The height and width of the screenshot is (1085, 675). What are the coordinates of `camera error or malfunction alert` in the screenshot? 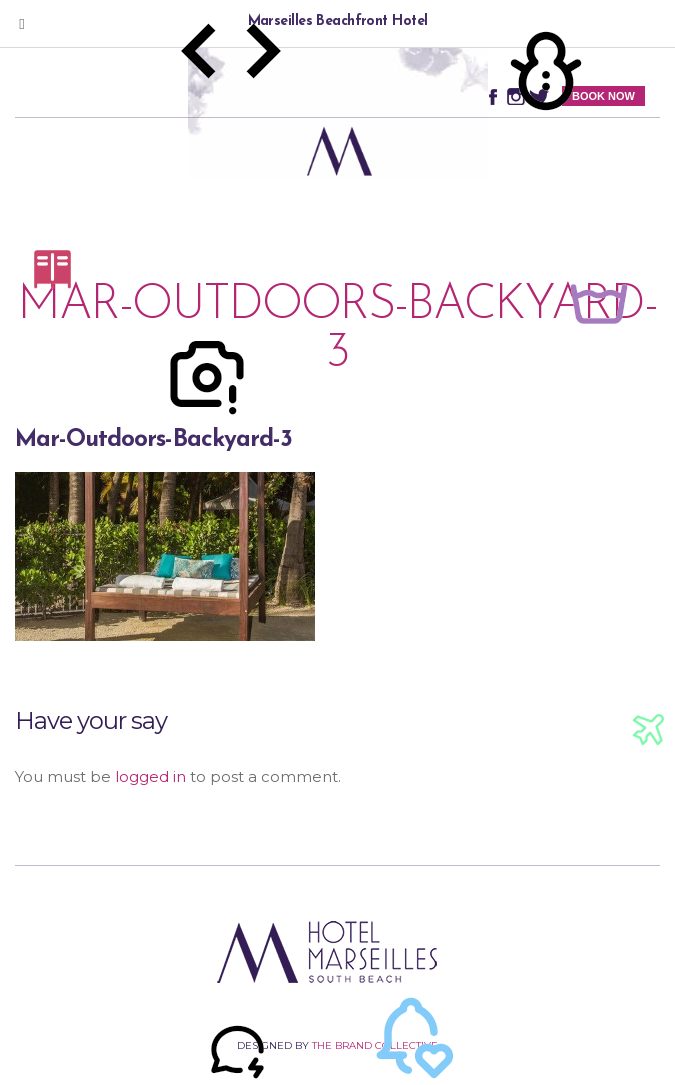 It's located at (207, 374).